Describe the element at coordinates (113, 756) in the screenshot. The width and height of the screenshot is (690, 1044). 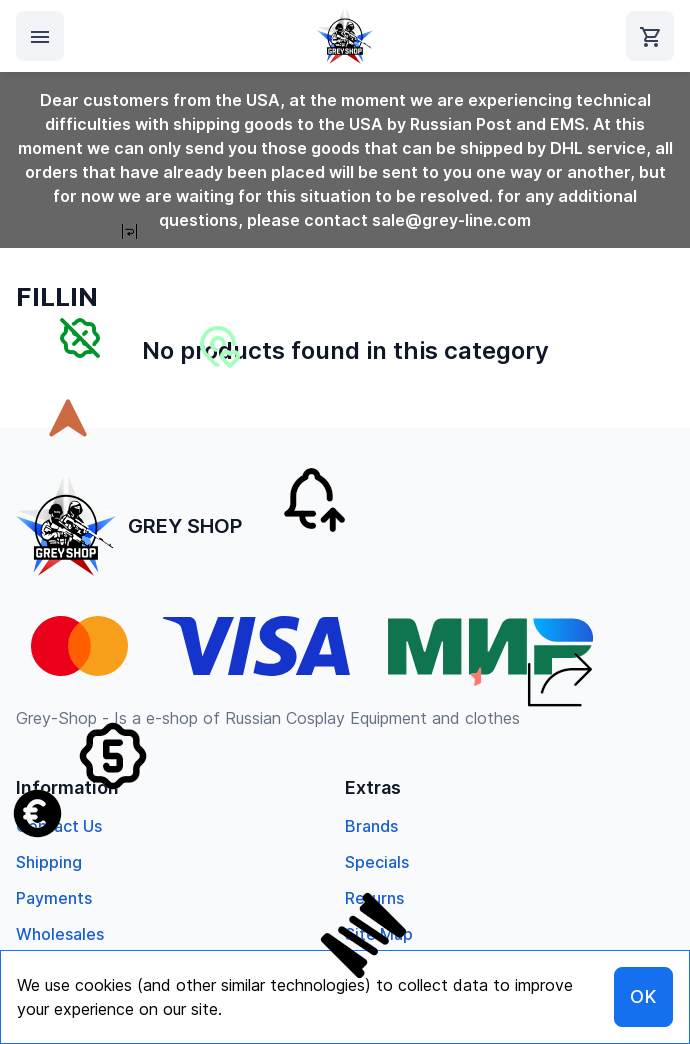
I see `indicates a level 5 ranking or badge` at that location.